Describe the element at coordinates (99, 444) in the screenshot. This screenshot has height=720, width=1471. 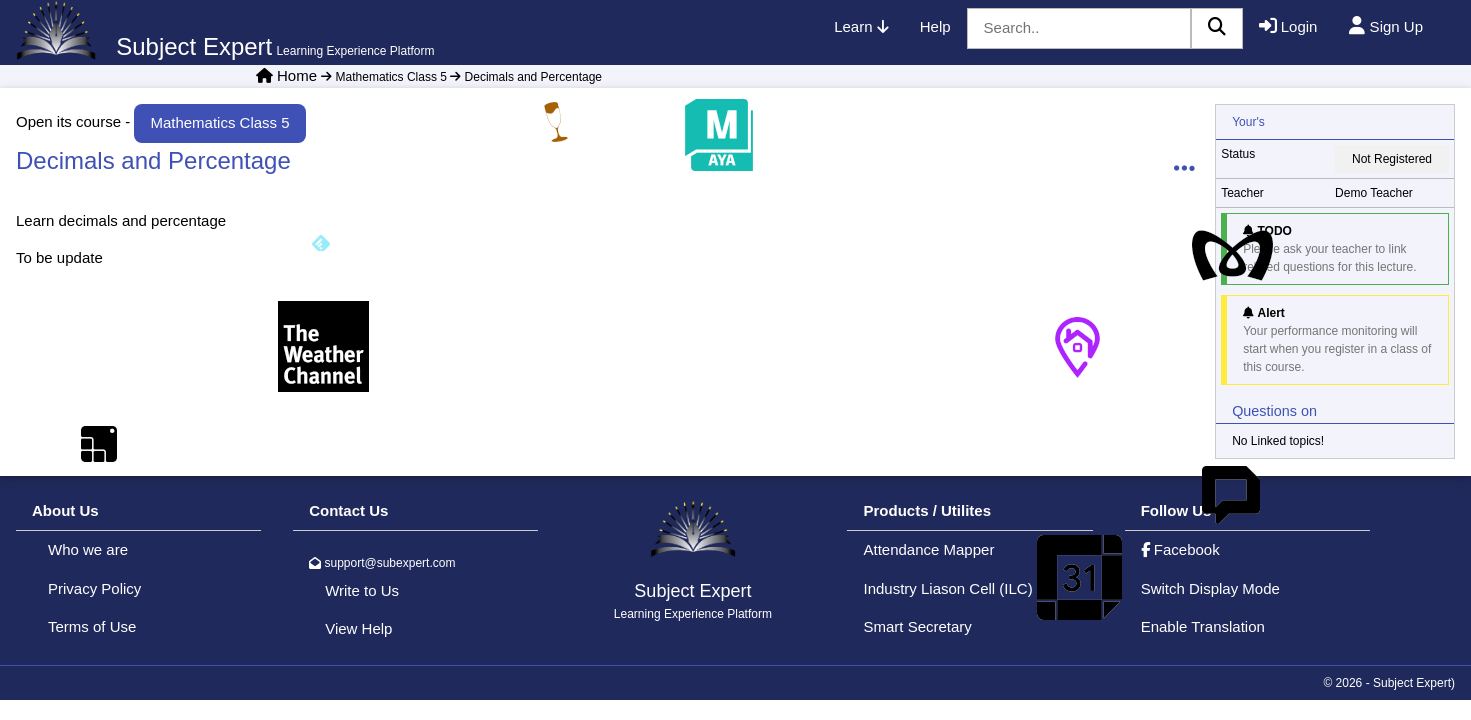
I see `LVGL graphics library logo` at that location.